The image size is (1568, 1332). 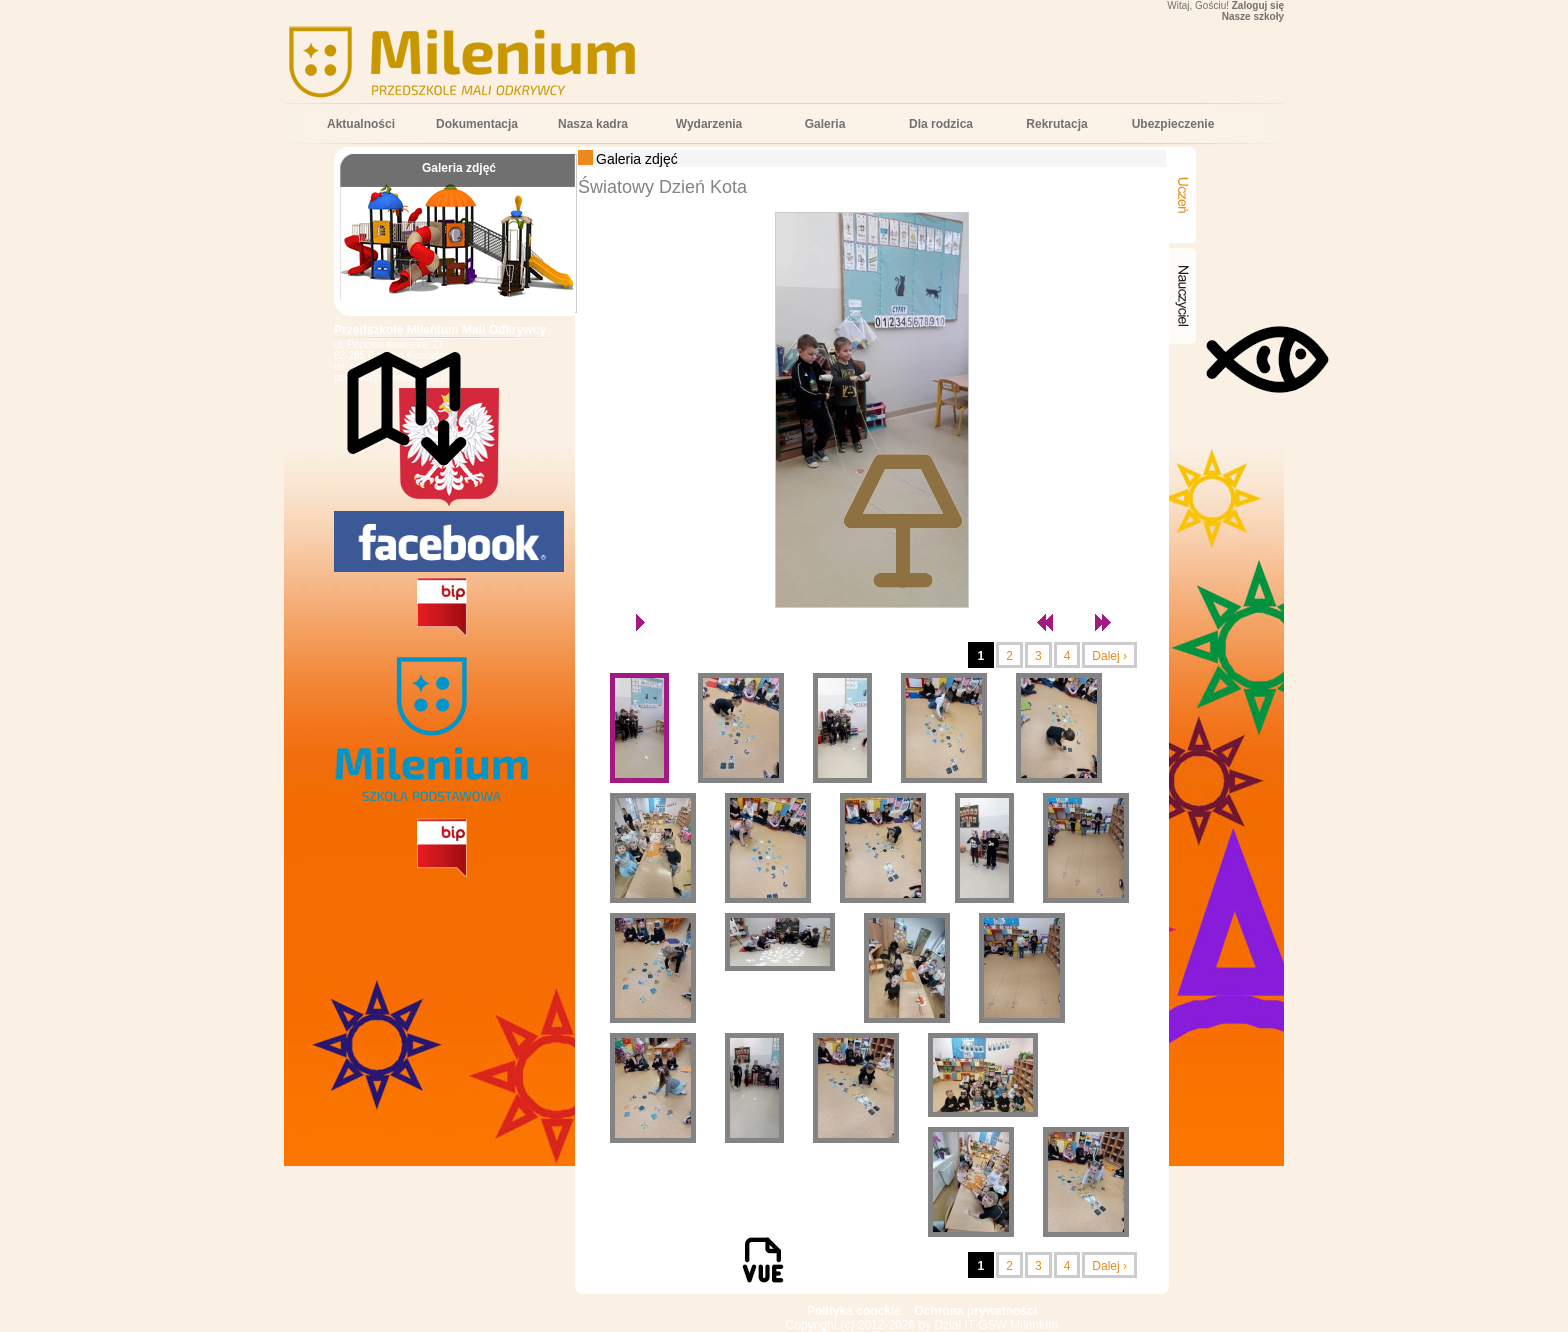 I want to click on toggle lamp or lighting on/off, so click(x=903, y=521).